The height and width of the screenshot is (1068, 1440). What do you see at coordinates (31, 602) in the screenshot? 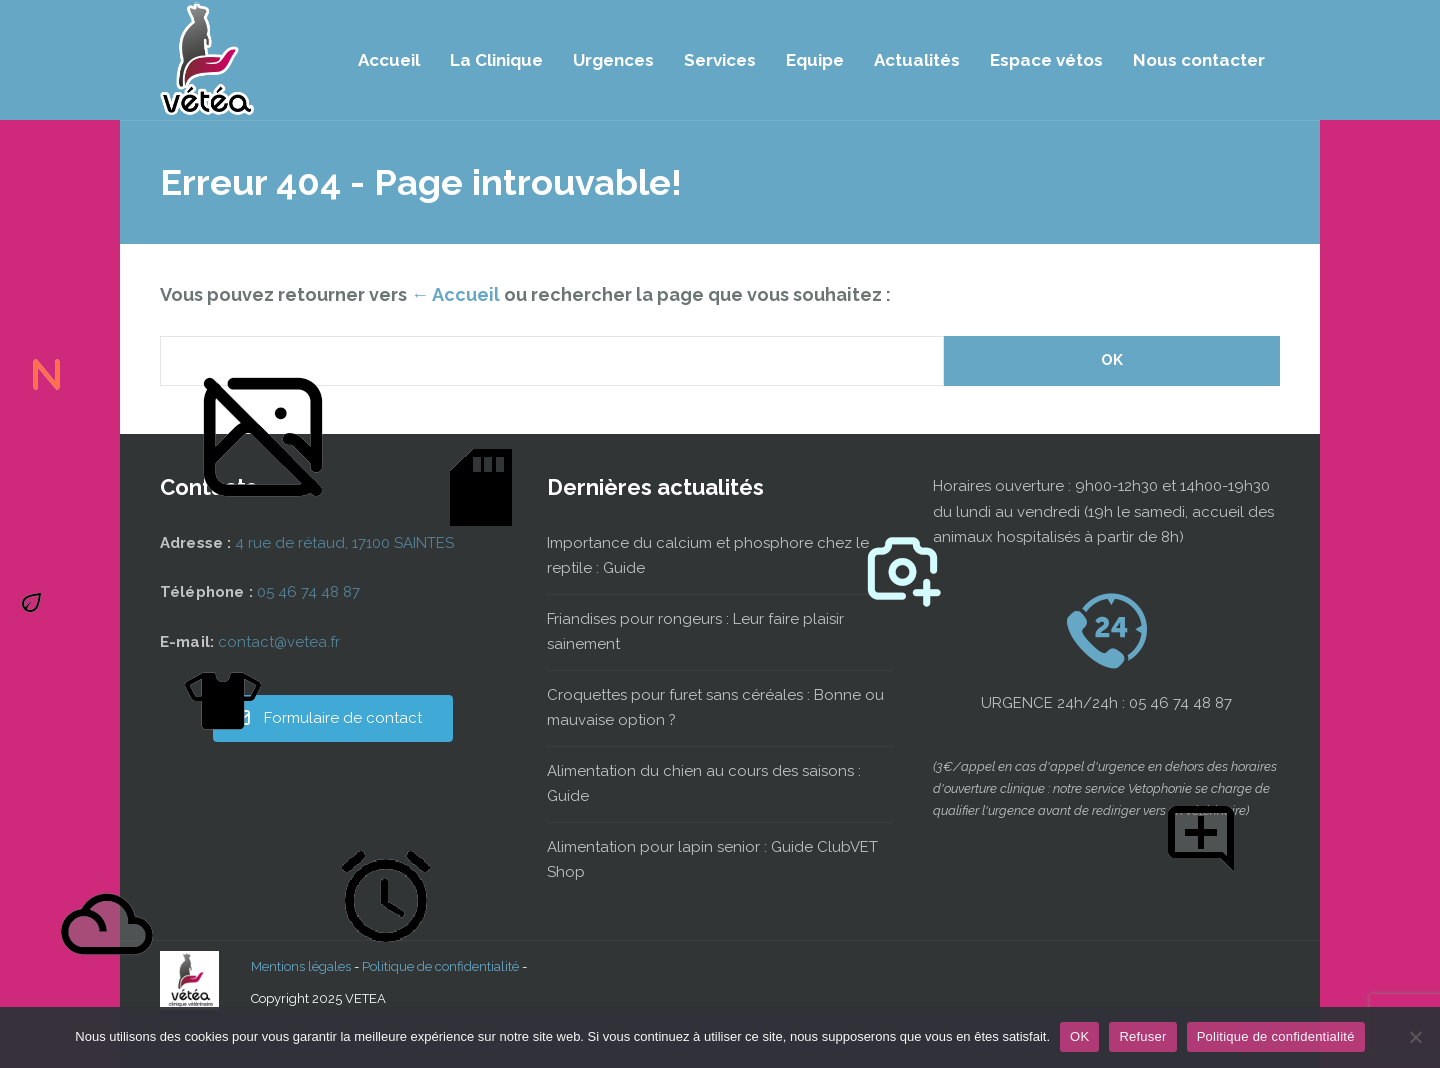
I see `enable eco-friendly or power-saving mode` at bounding box center [31, 602].